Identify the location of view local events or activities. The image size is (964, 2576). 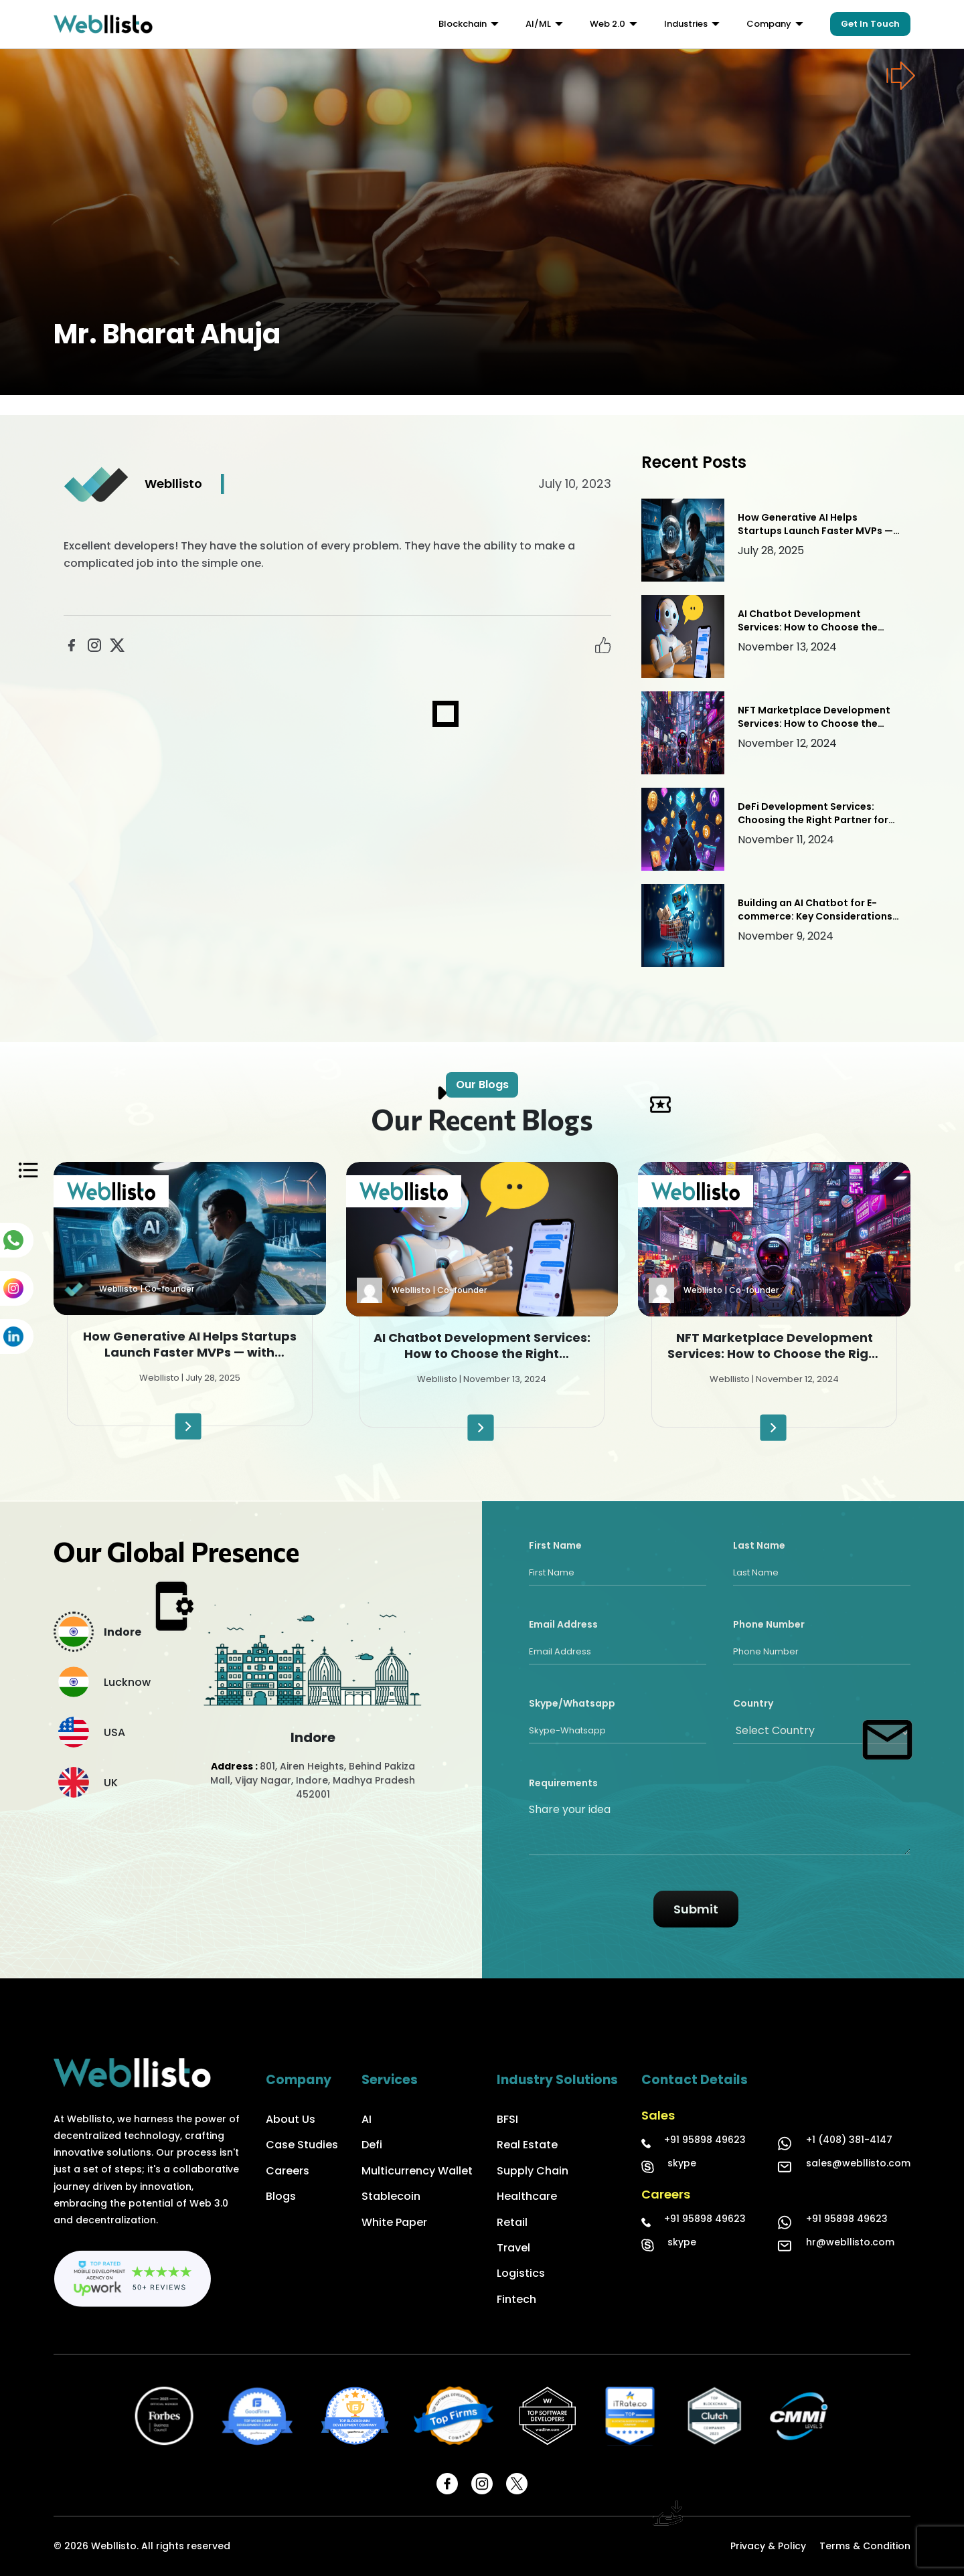
(660, 1104).